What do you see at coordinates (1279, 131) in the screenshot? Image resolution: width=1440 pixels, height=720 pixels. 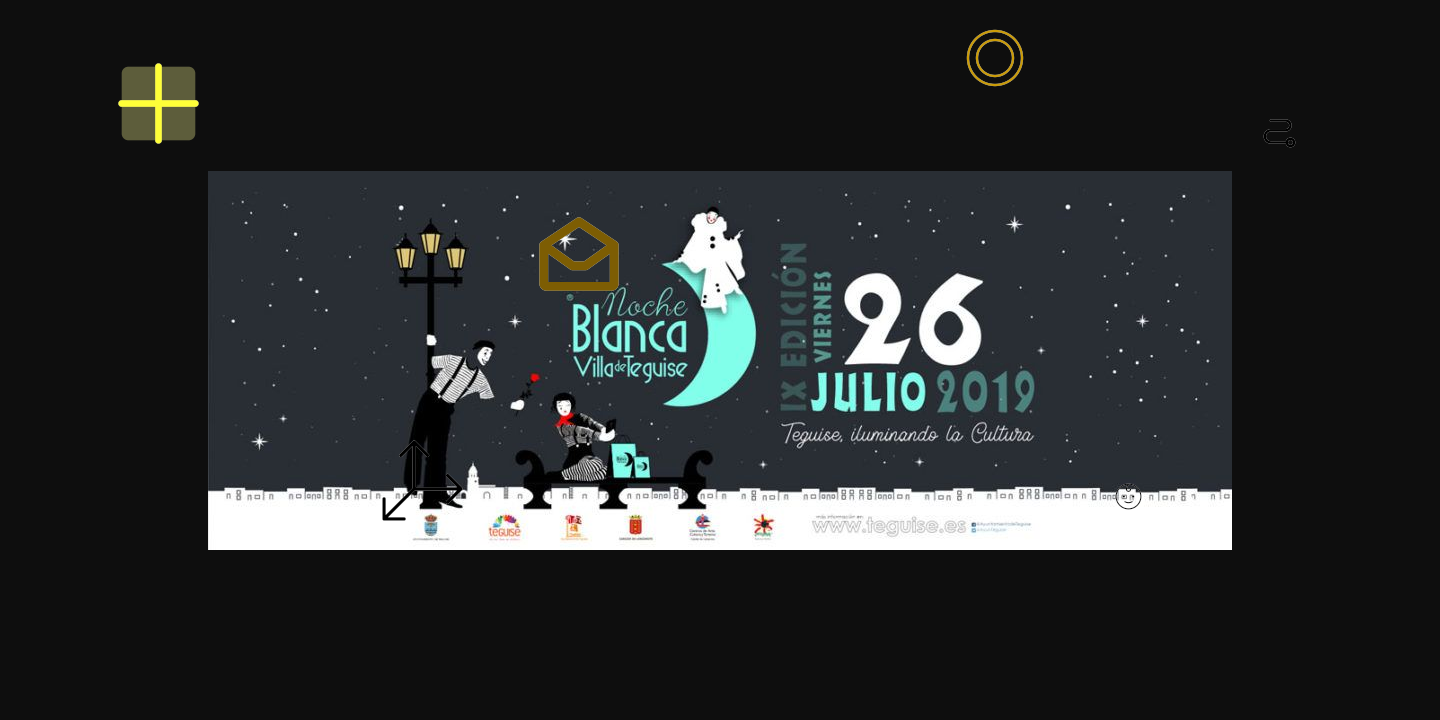 I see `view or edit a route path` at bounding box center [1279, 131].